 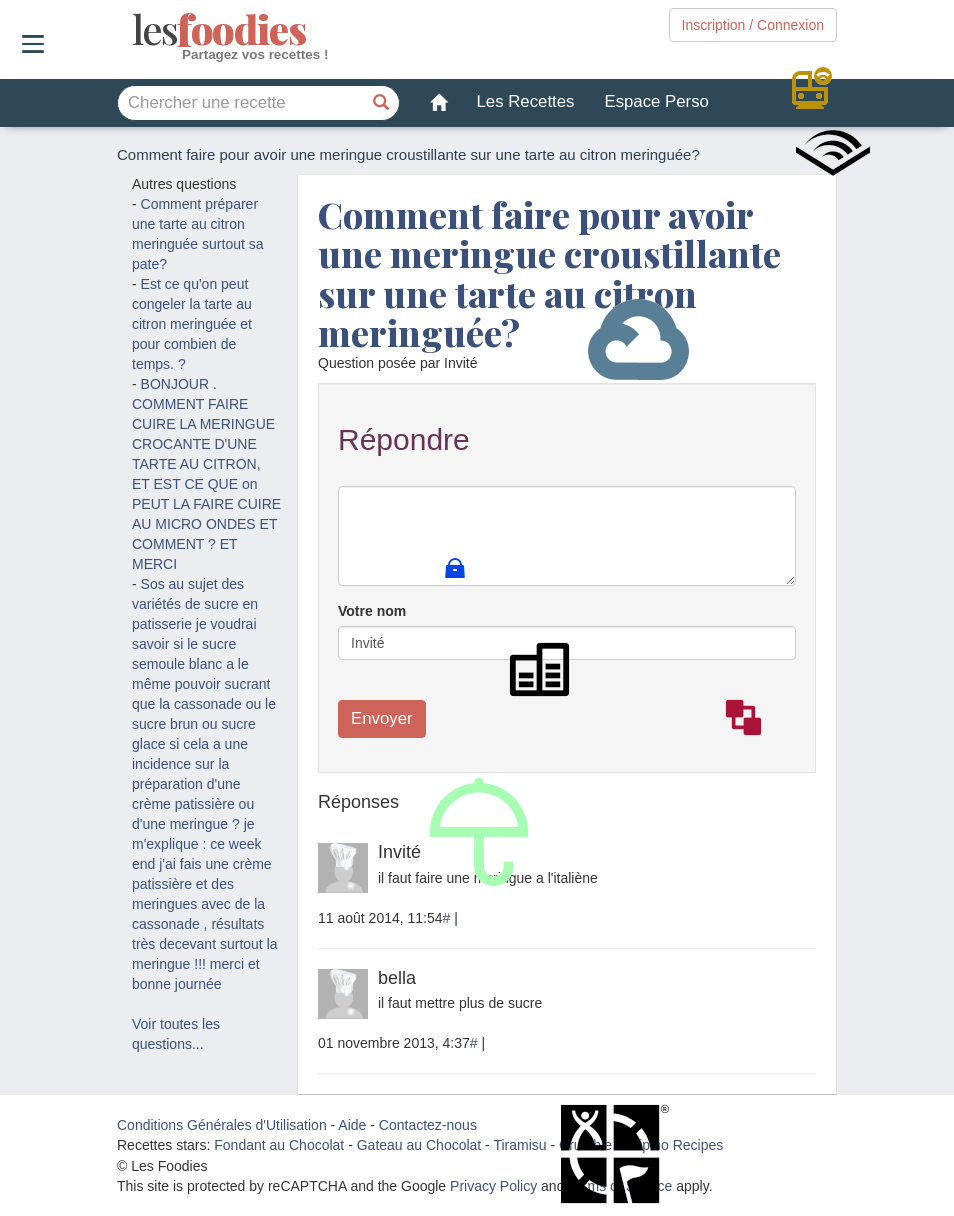 I want to click on access Google Cloud services, so click(x=638, y=339).